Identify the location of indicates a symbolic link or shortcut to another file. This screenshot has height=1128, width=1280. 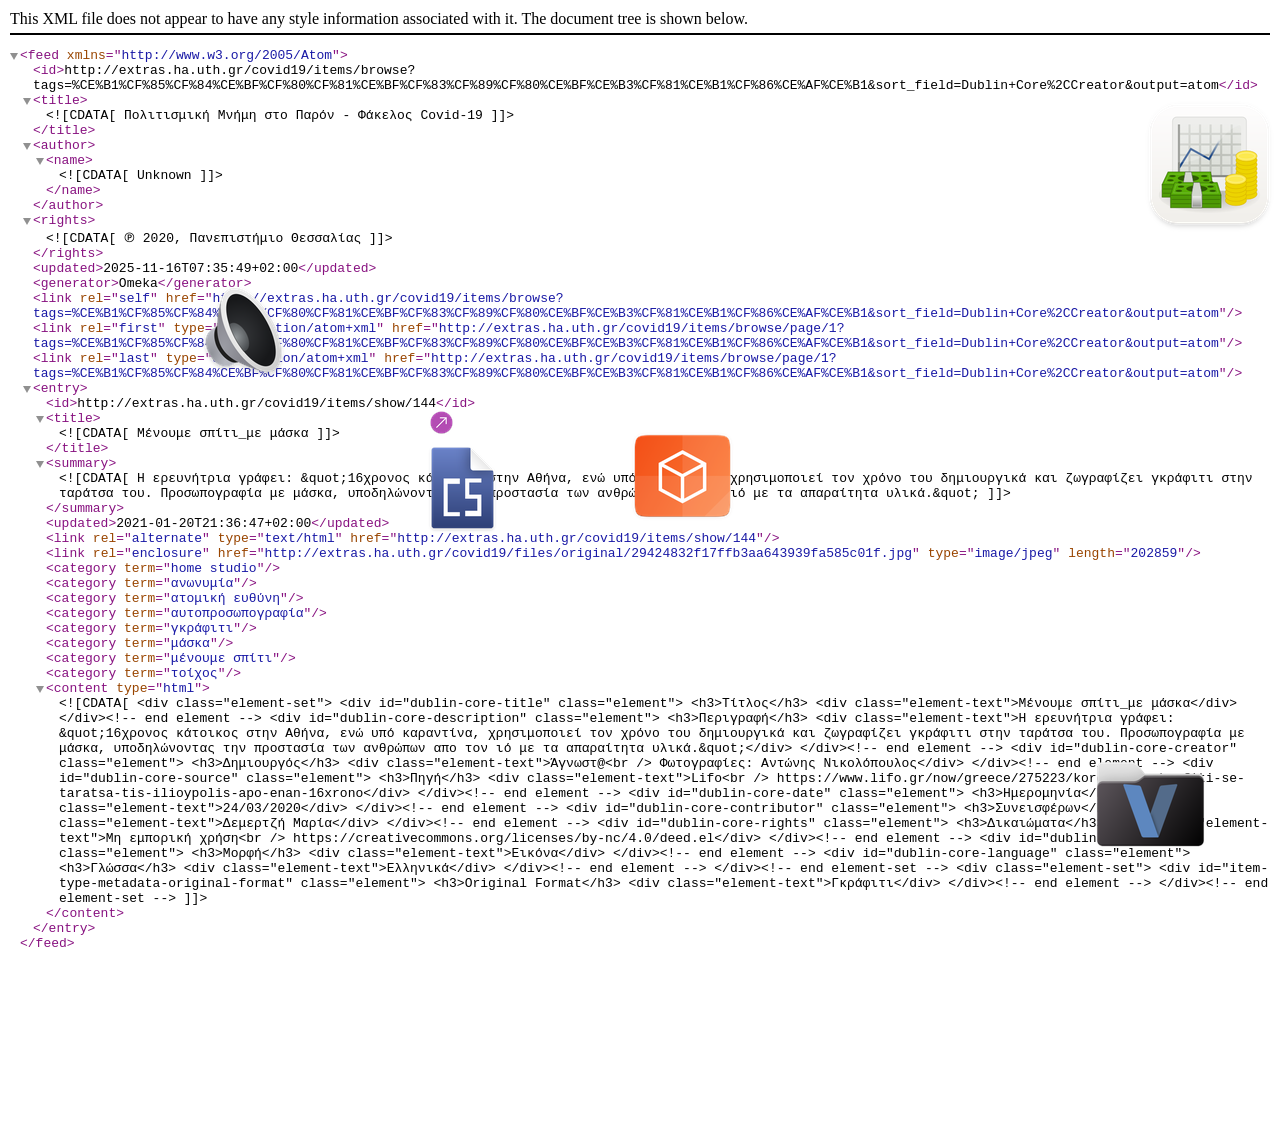
(441, 422).